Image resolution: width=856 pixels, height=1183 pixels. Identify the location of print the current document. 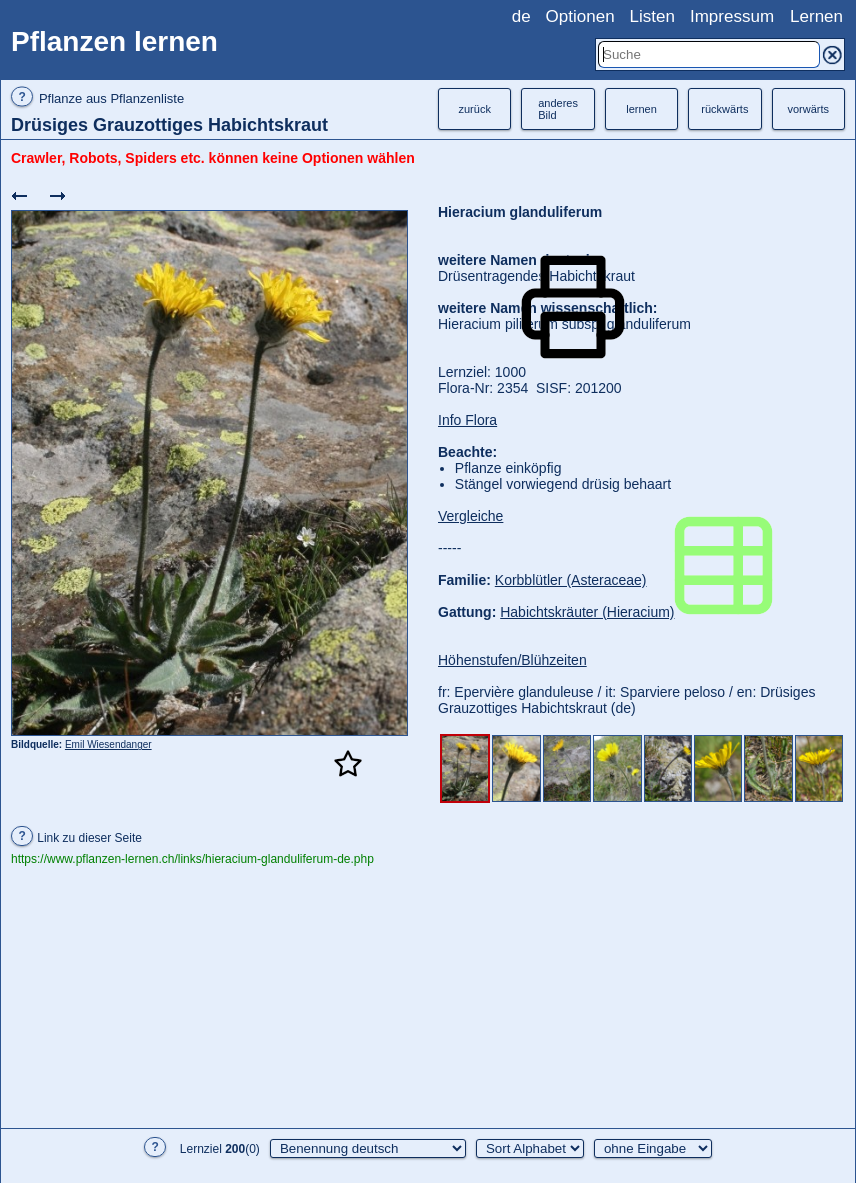
(573, 307).